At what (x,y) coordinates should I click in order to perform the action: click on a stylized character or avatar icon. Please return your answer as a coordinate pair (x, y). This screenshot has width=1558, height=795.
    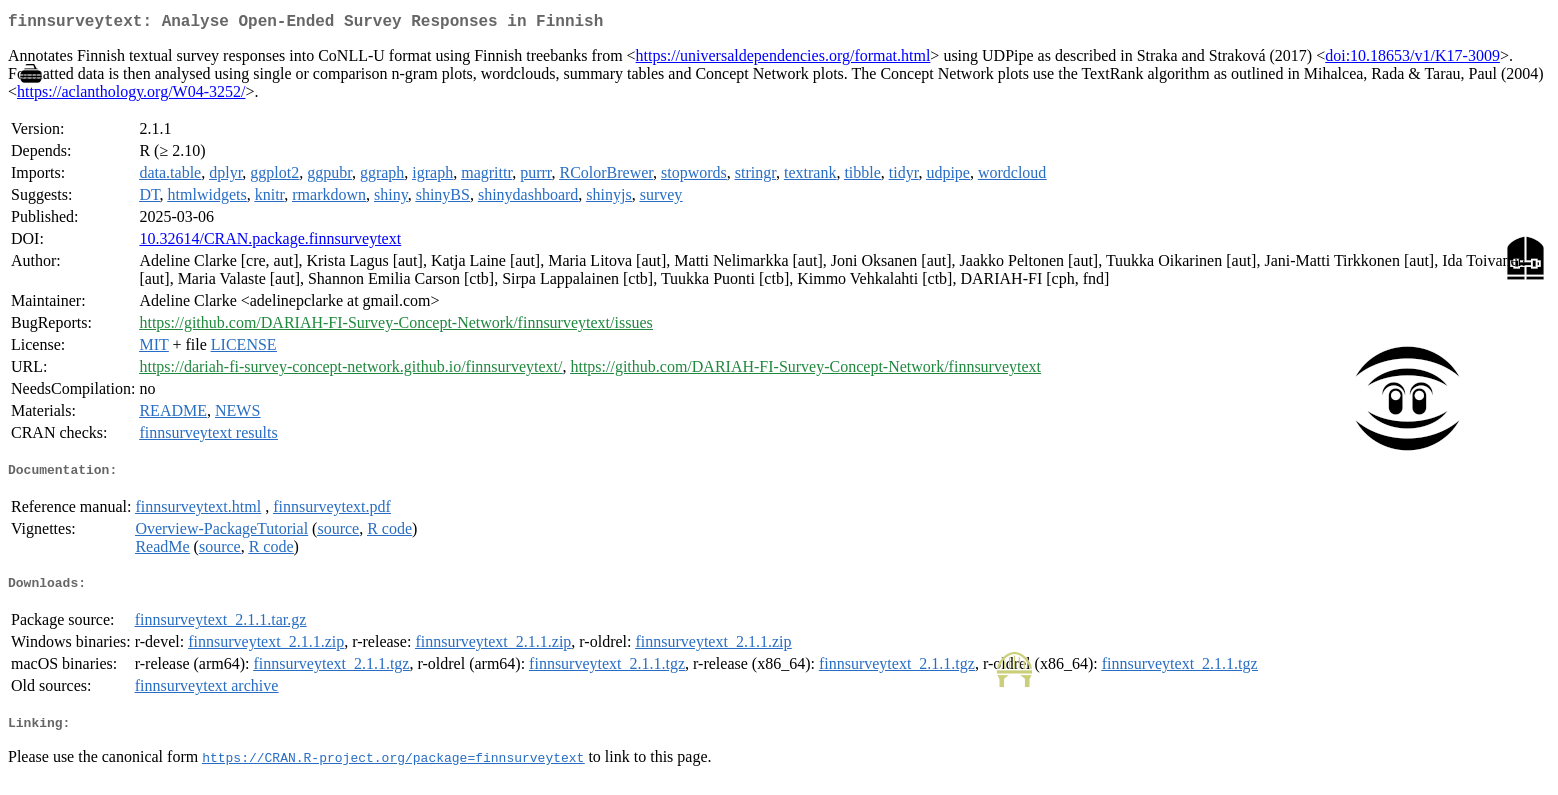
    Looking at the image, I should click on (1407, 398).